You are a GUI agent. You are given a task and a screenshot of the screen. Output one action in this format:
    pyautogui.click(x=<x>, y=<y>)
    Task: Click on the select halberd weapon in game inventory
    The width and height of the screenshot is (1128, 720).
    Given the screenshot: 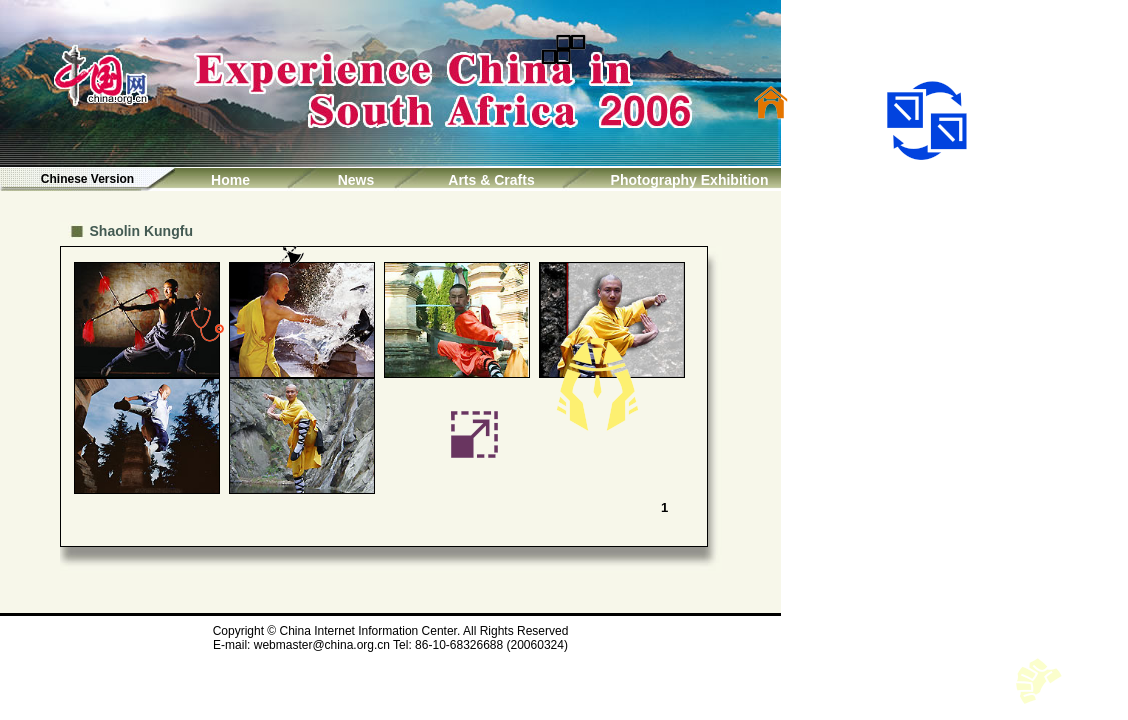 What is the action you would take?
    pyautogui.click(x=292, y=257)
    